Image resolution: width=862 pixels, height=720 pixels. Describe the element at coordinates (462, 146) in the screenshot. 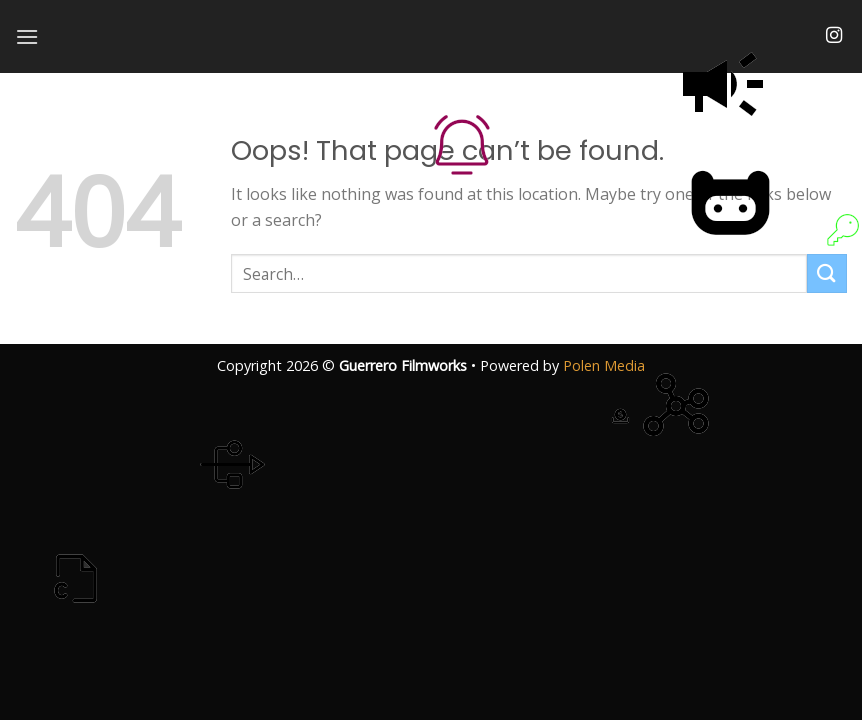

I see `new notification alert` at that location.